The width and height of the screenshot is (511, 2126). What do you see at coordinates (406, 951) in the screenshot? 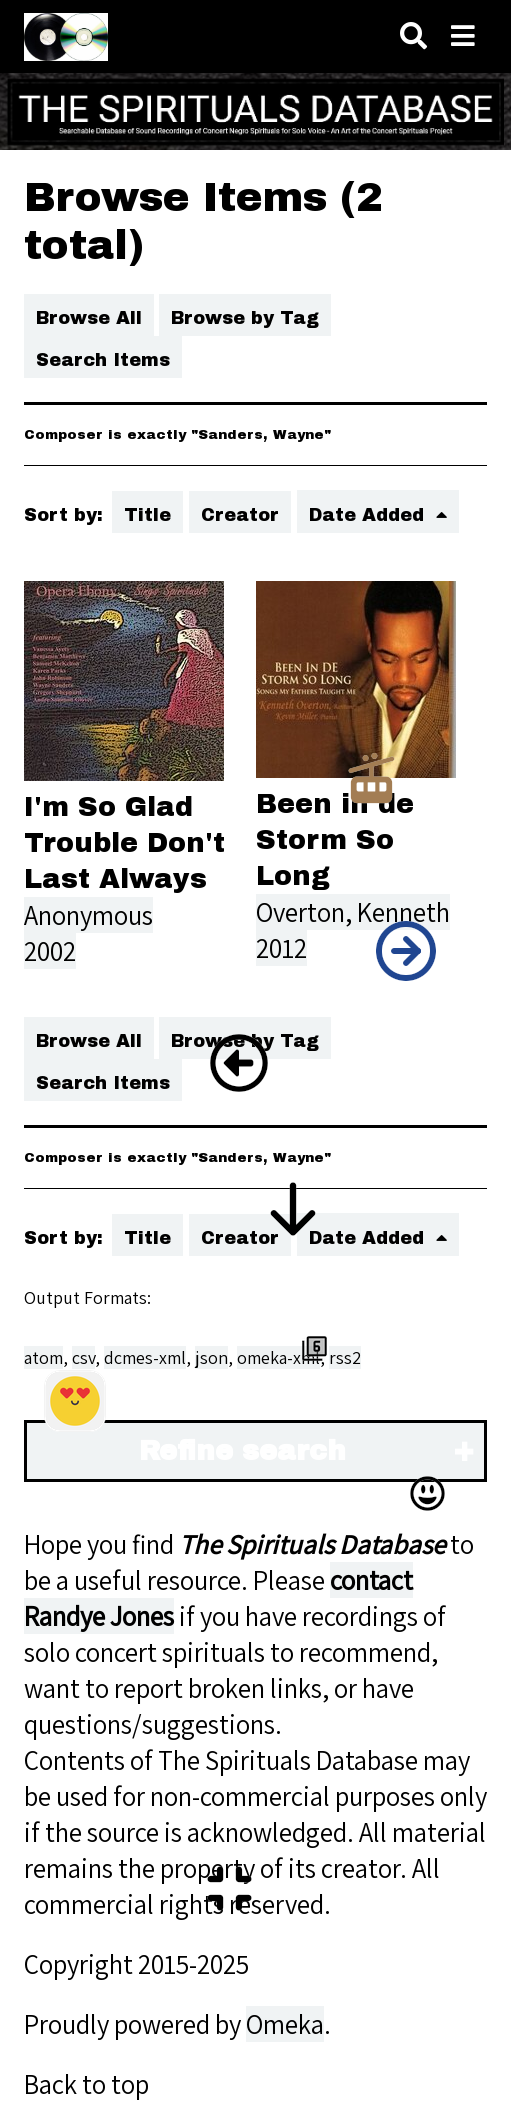
I see `proceed to the next step` at bounding box center [406, 951].